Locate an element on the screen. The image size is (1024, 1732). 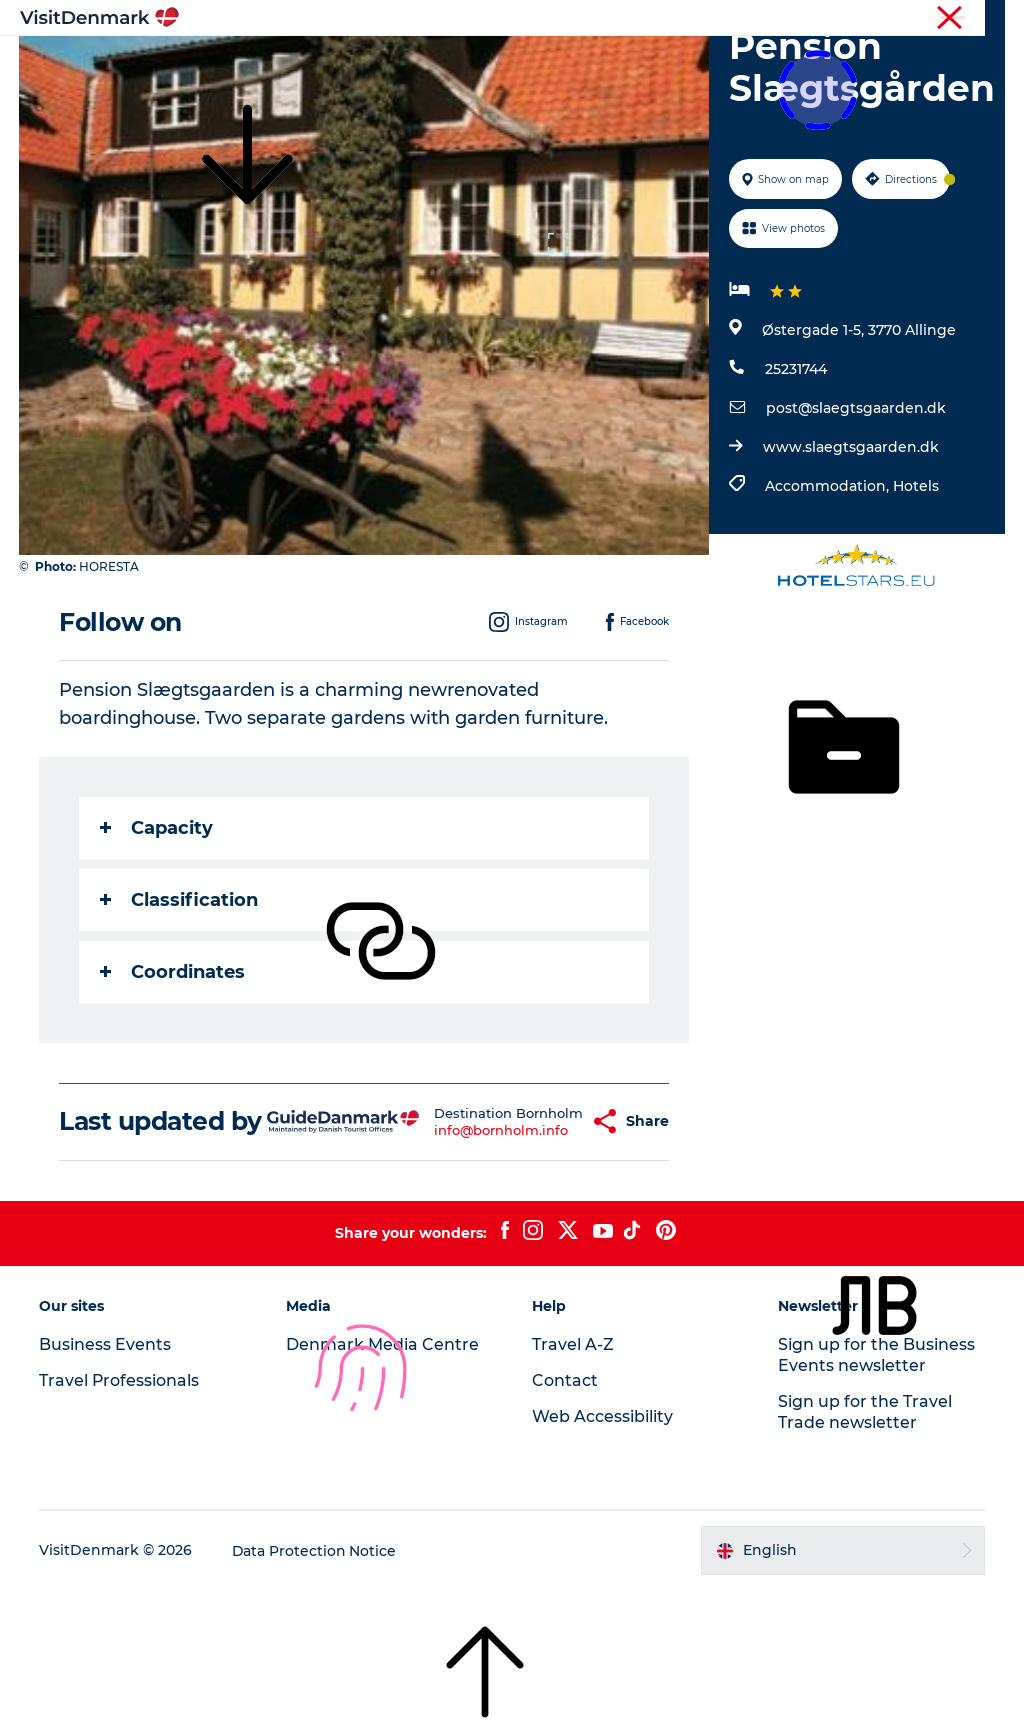
scroll to top of page is located at coordinates (485, 1672).